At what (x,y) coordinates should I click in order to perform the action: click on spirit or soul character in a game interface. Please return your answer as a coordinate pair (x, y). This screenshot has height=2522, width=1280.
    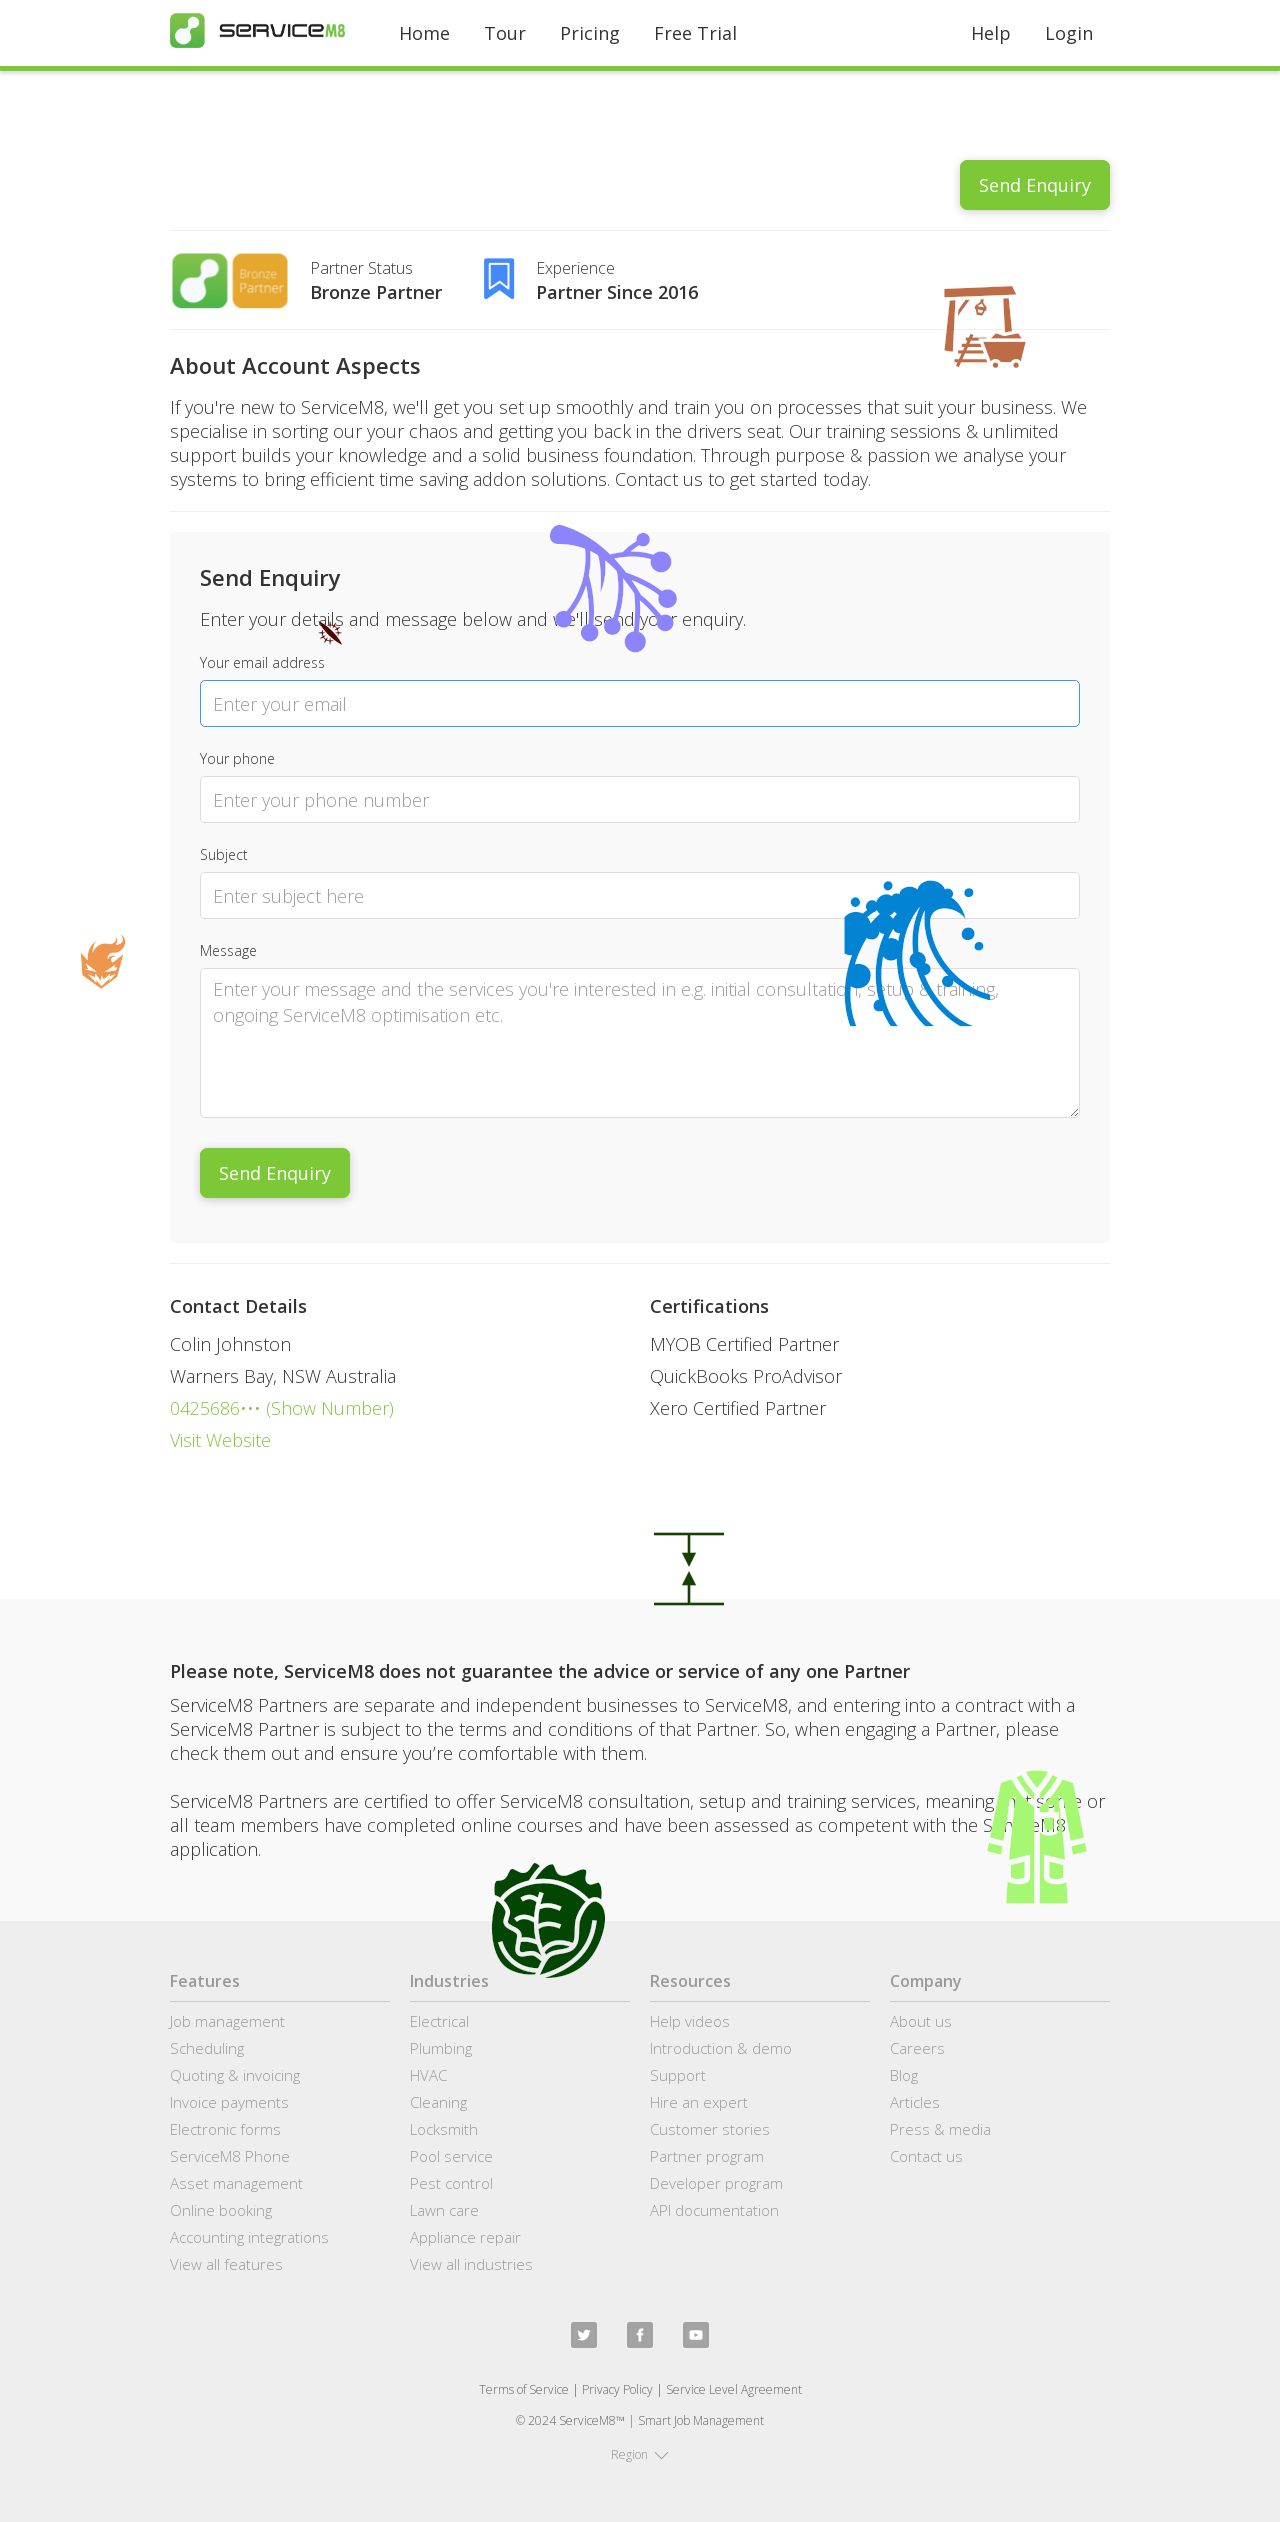
    Looking at the image, I should click on (101, 961).